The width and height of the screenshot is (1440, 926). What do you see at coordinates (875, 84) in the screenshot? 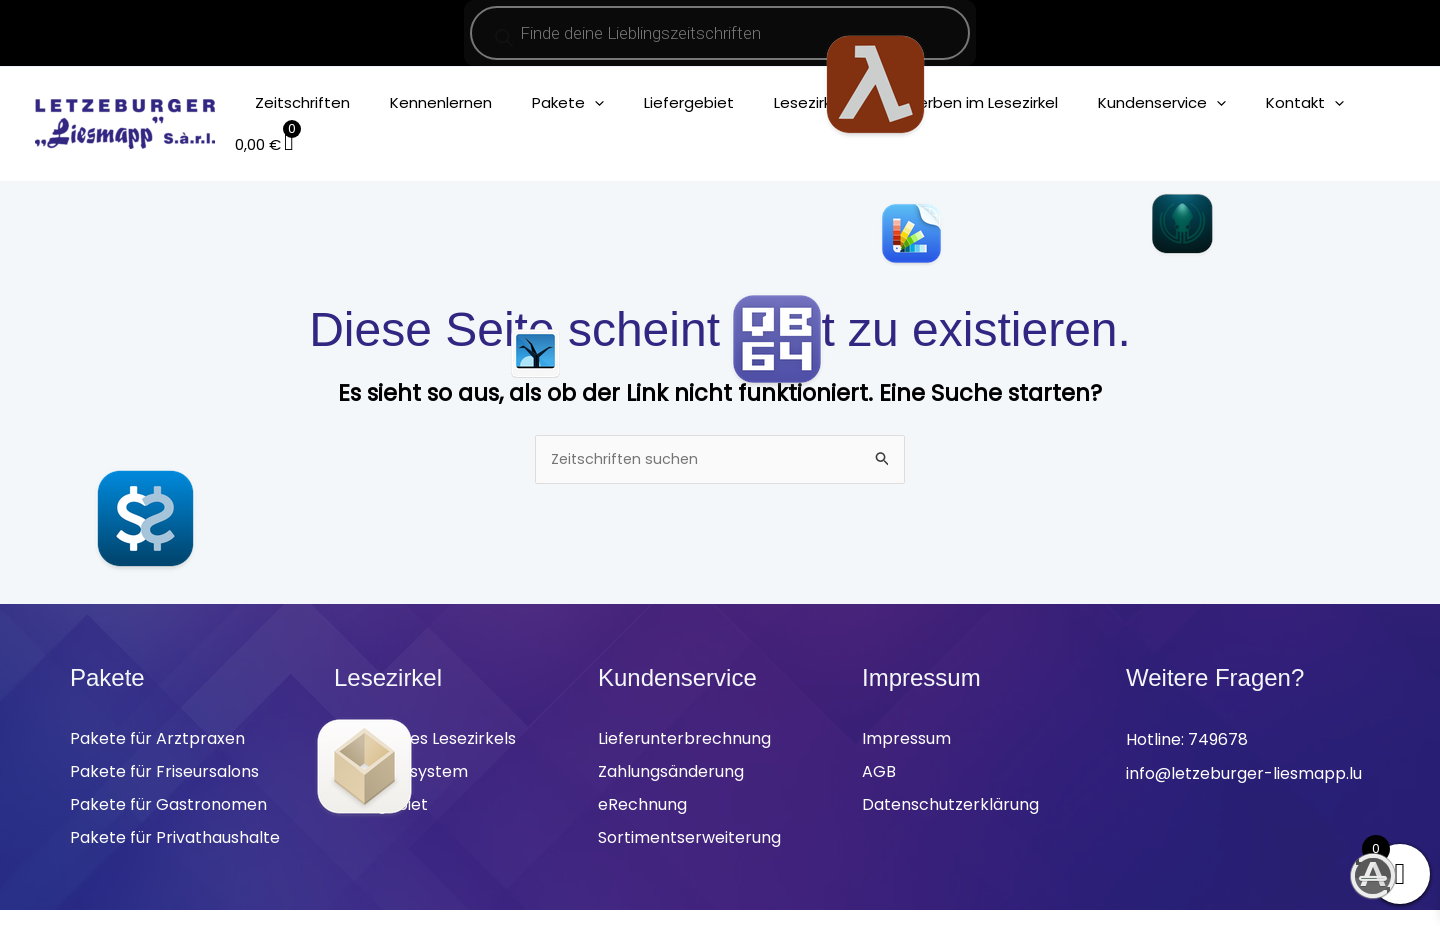
I see `launch half-life: alyx game` at bounding box center [875, 84].